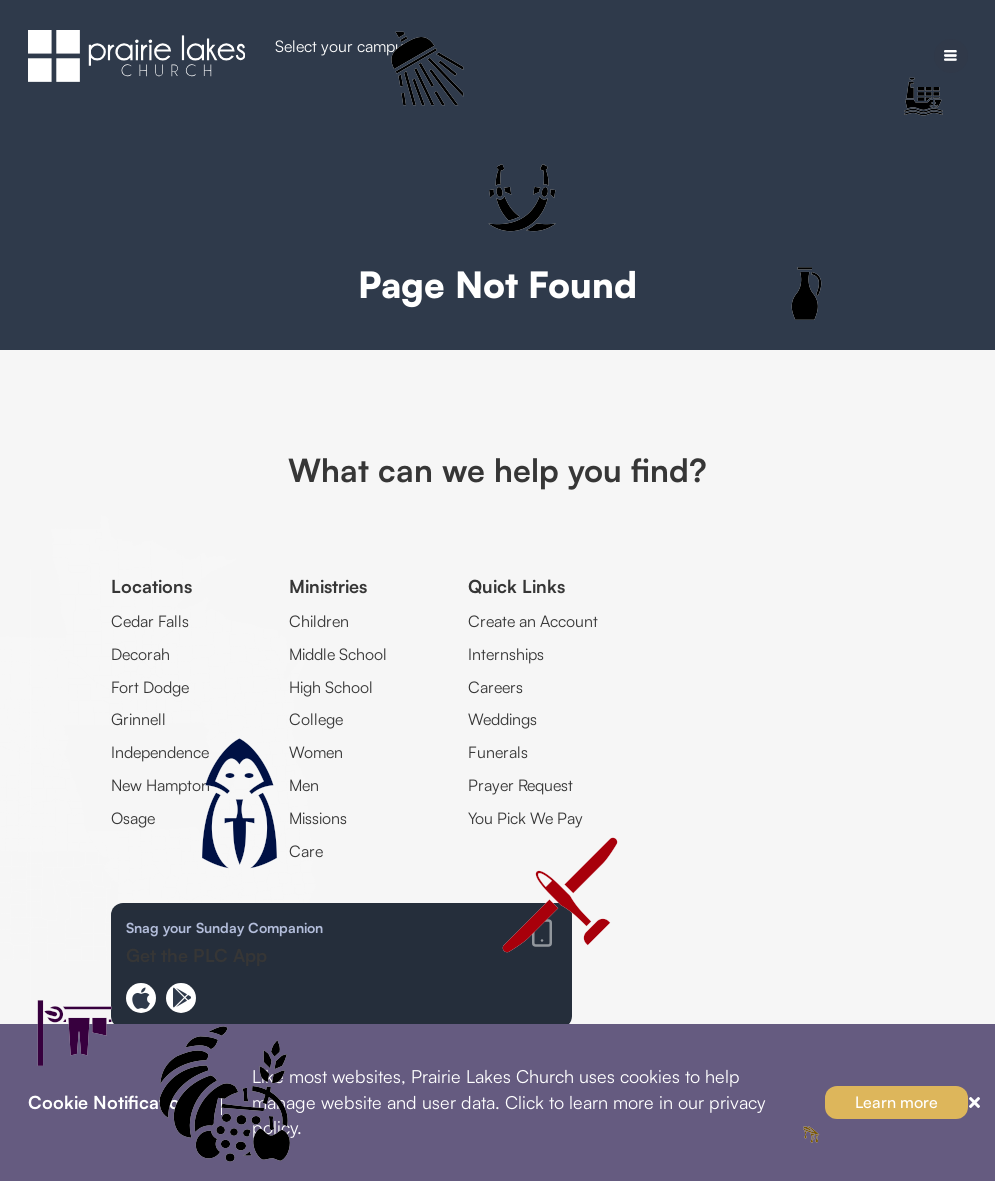  What do you see at coordinates (426, 68) in the screenshot?
I see `indicates bathroom or shower facilities available` at bounding box center [426, 68].